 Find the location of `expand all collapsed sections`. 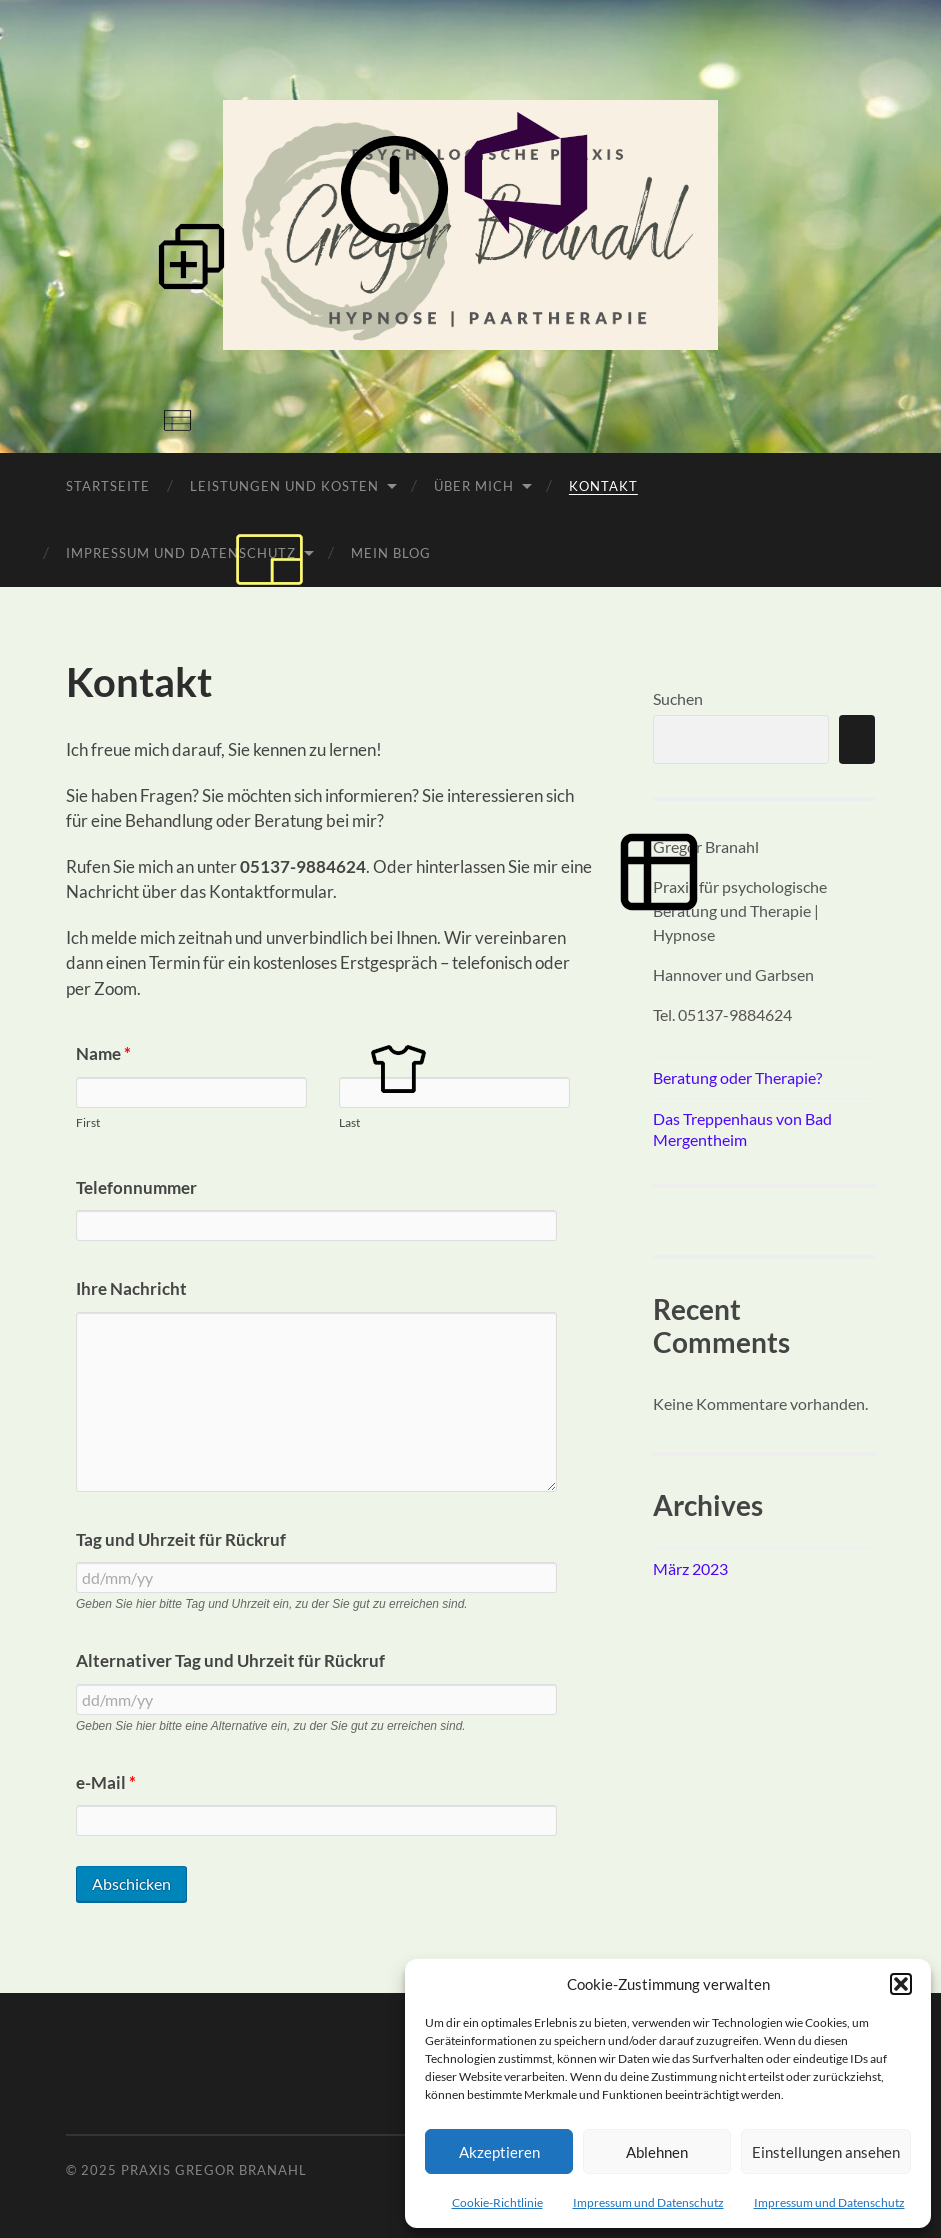

expand all collapsed sections is located at coordinates (191, 256).